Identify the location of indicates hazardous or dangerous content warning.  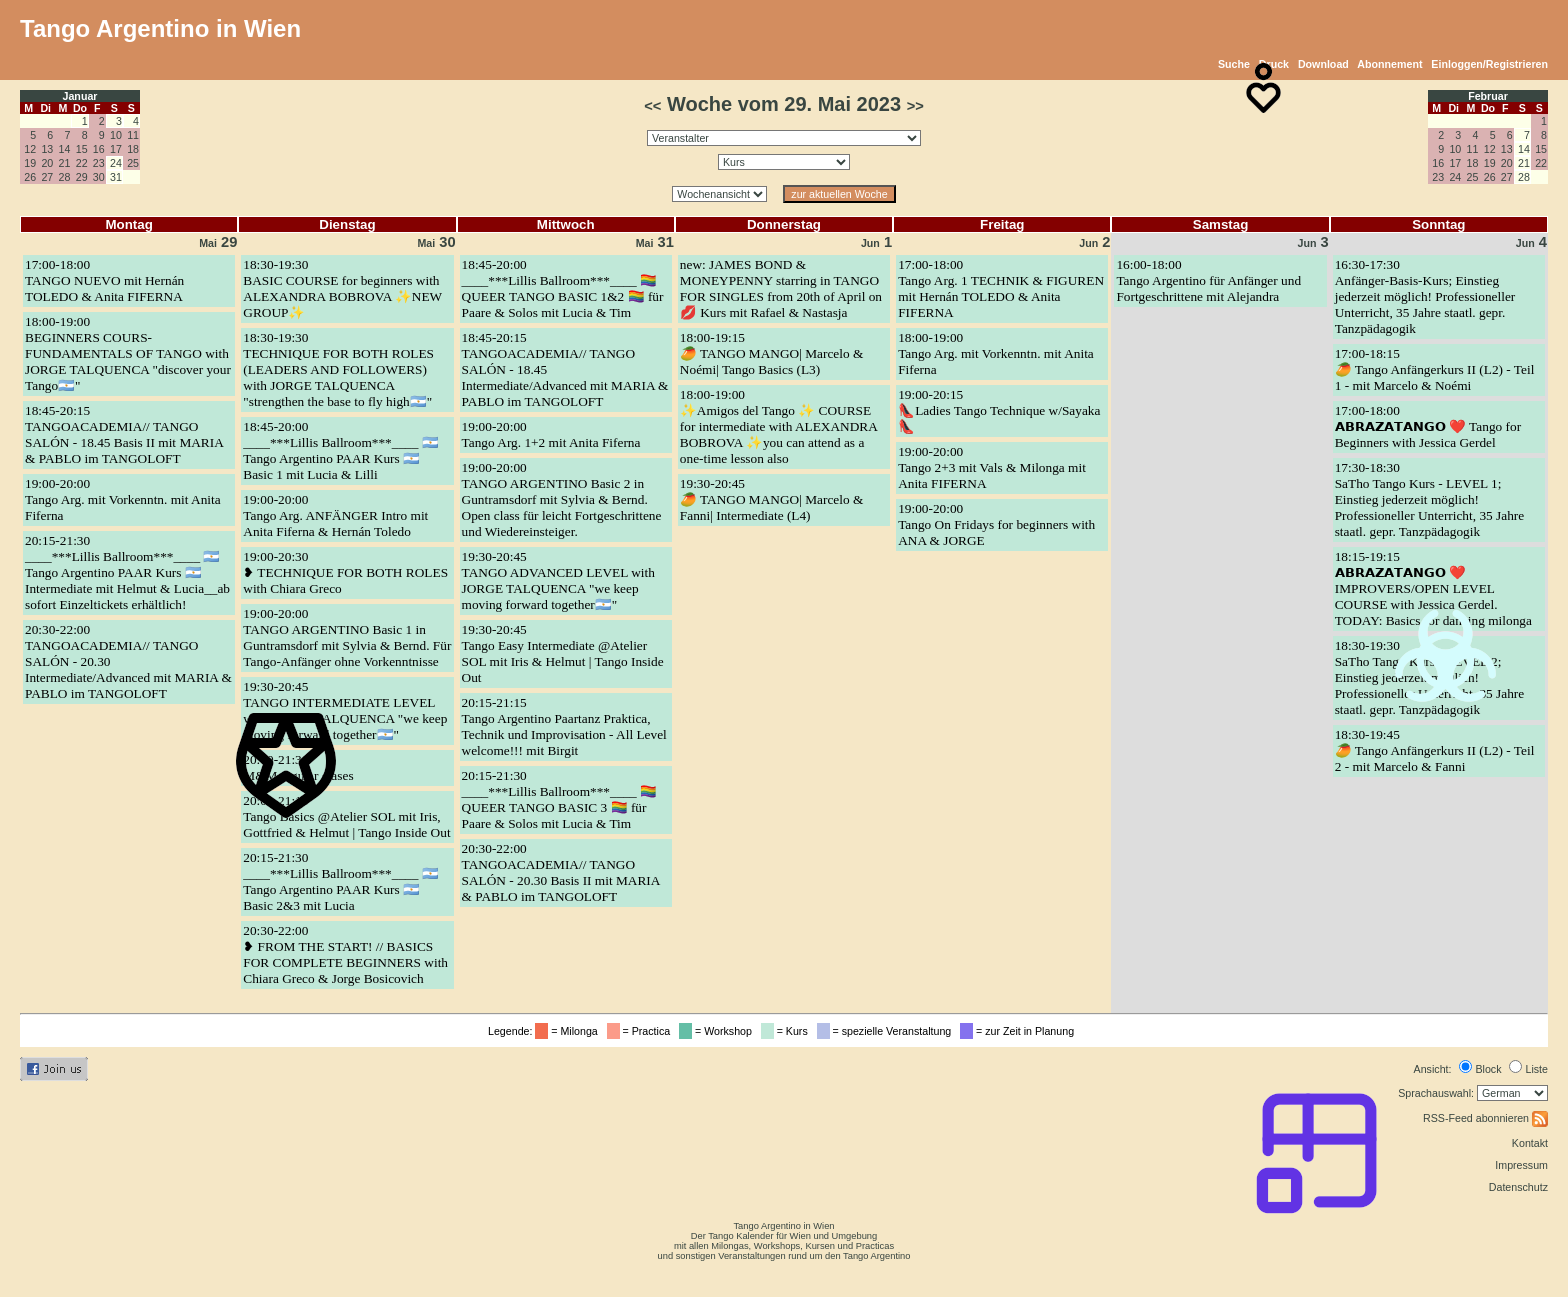
(1445, 658).